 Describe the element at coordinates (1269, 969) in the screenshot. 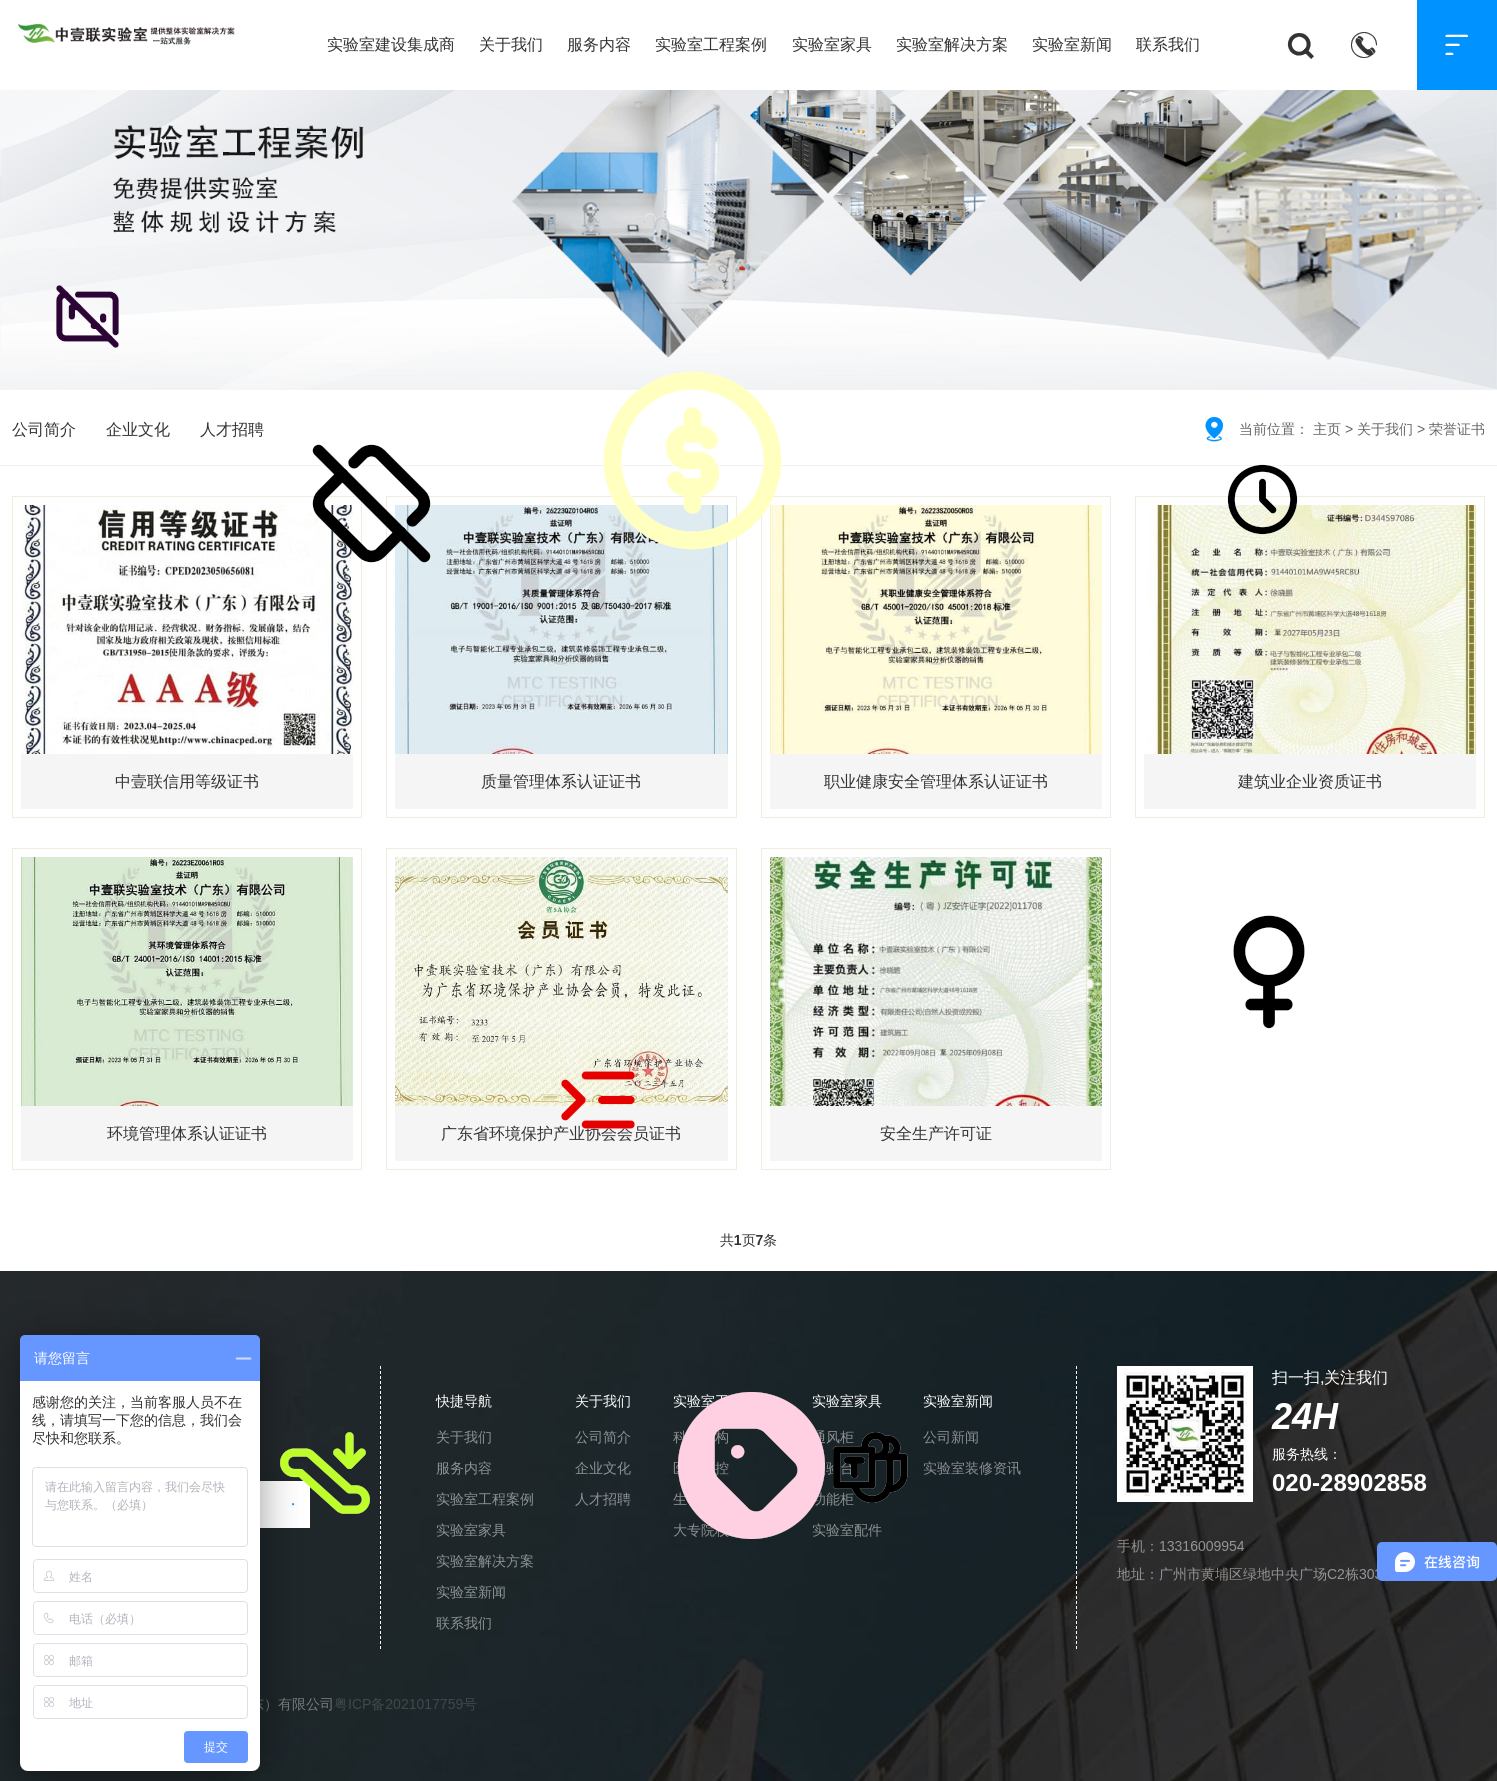

I see `indicates female gender option` at that location.